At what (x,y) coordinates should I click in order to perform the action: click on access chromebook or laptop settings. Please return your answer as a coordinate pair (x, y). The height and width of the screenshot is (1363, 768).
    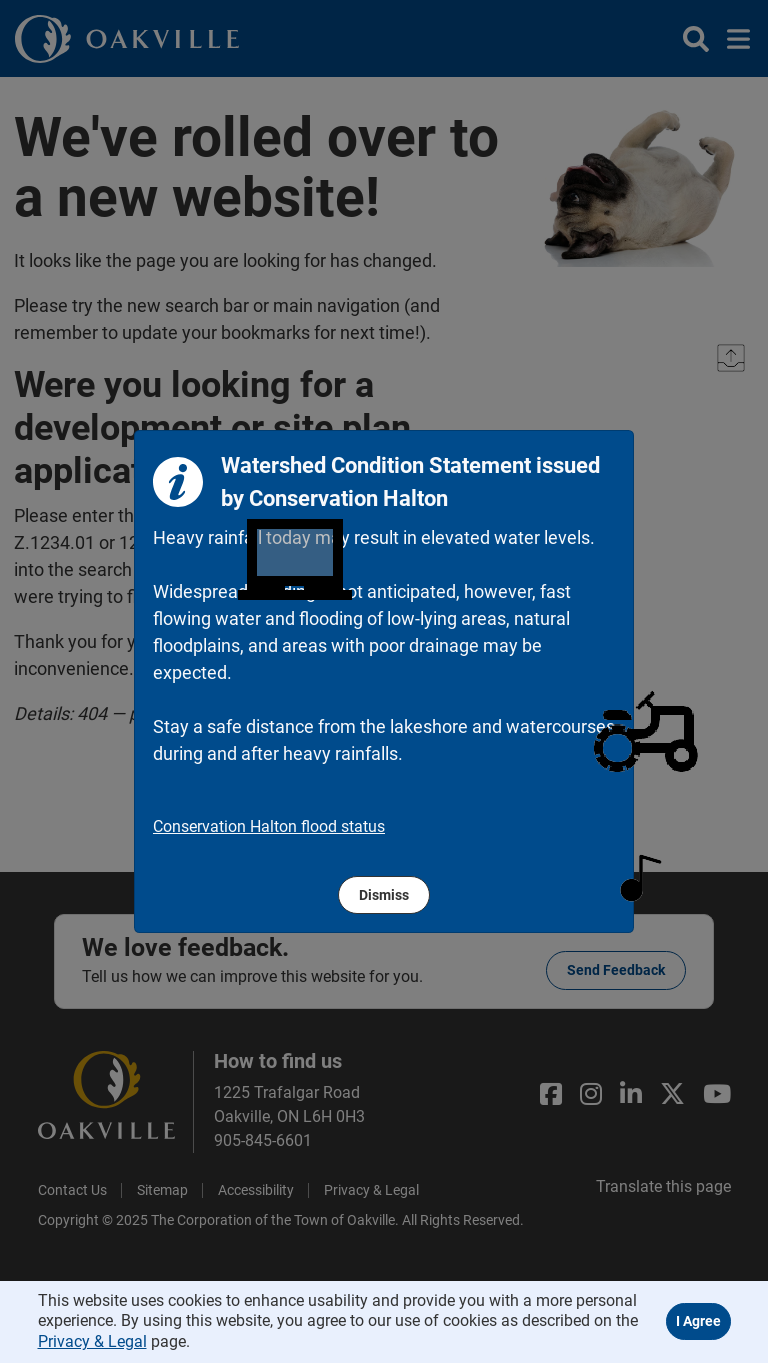
    Looking at the image, I should click on (295, 562).